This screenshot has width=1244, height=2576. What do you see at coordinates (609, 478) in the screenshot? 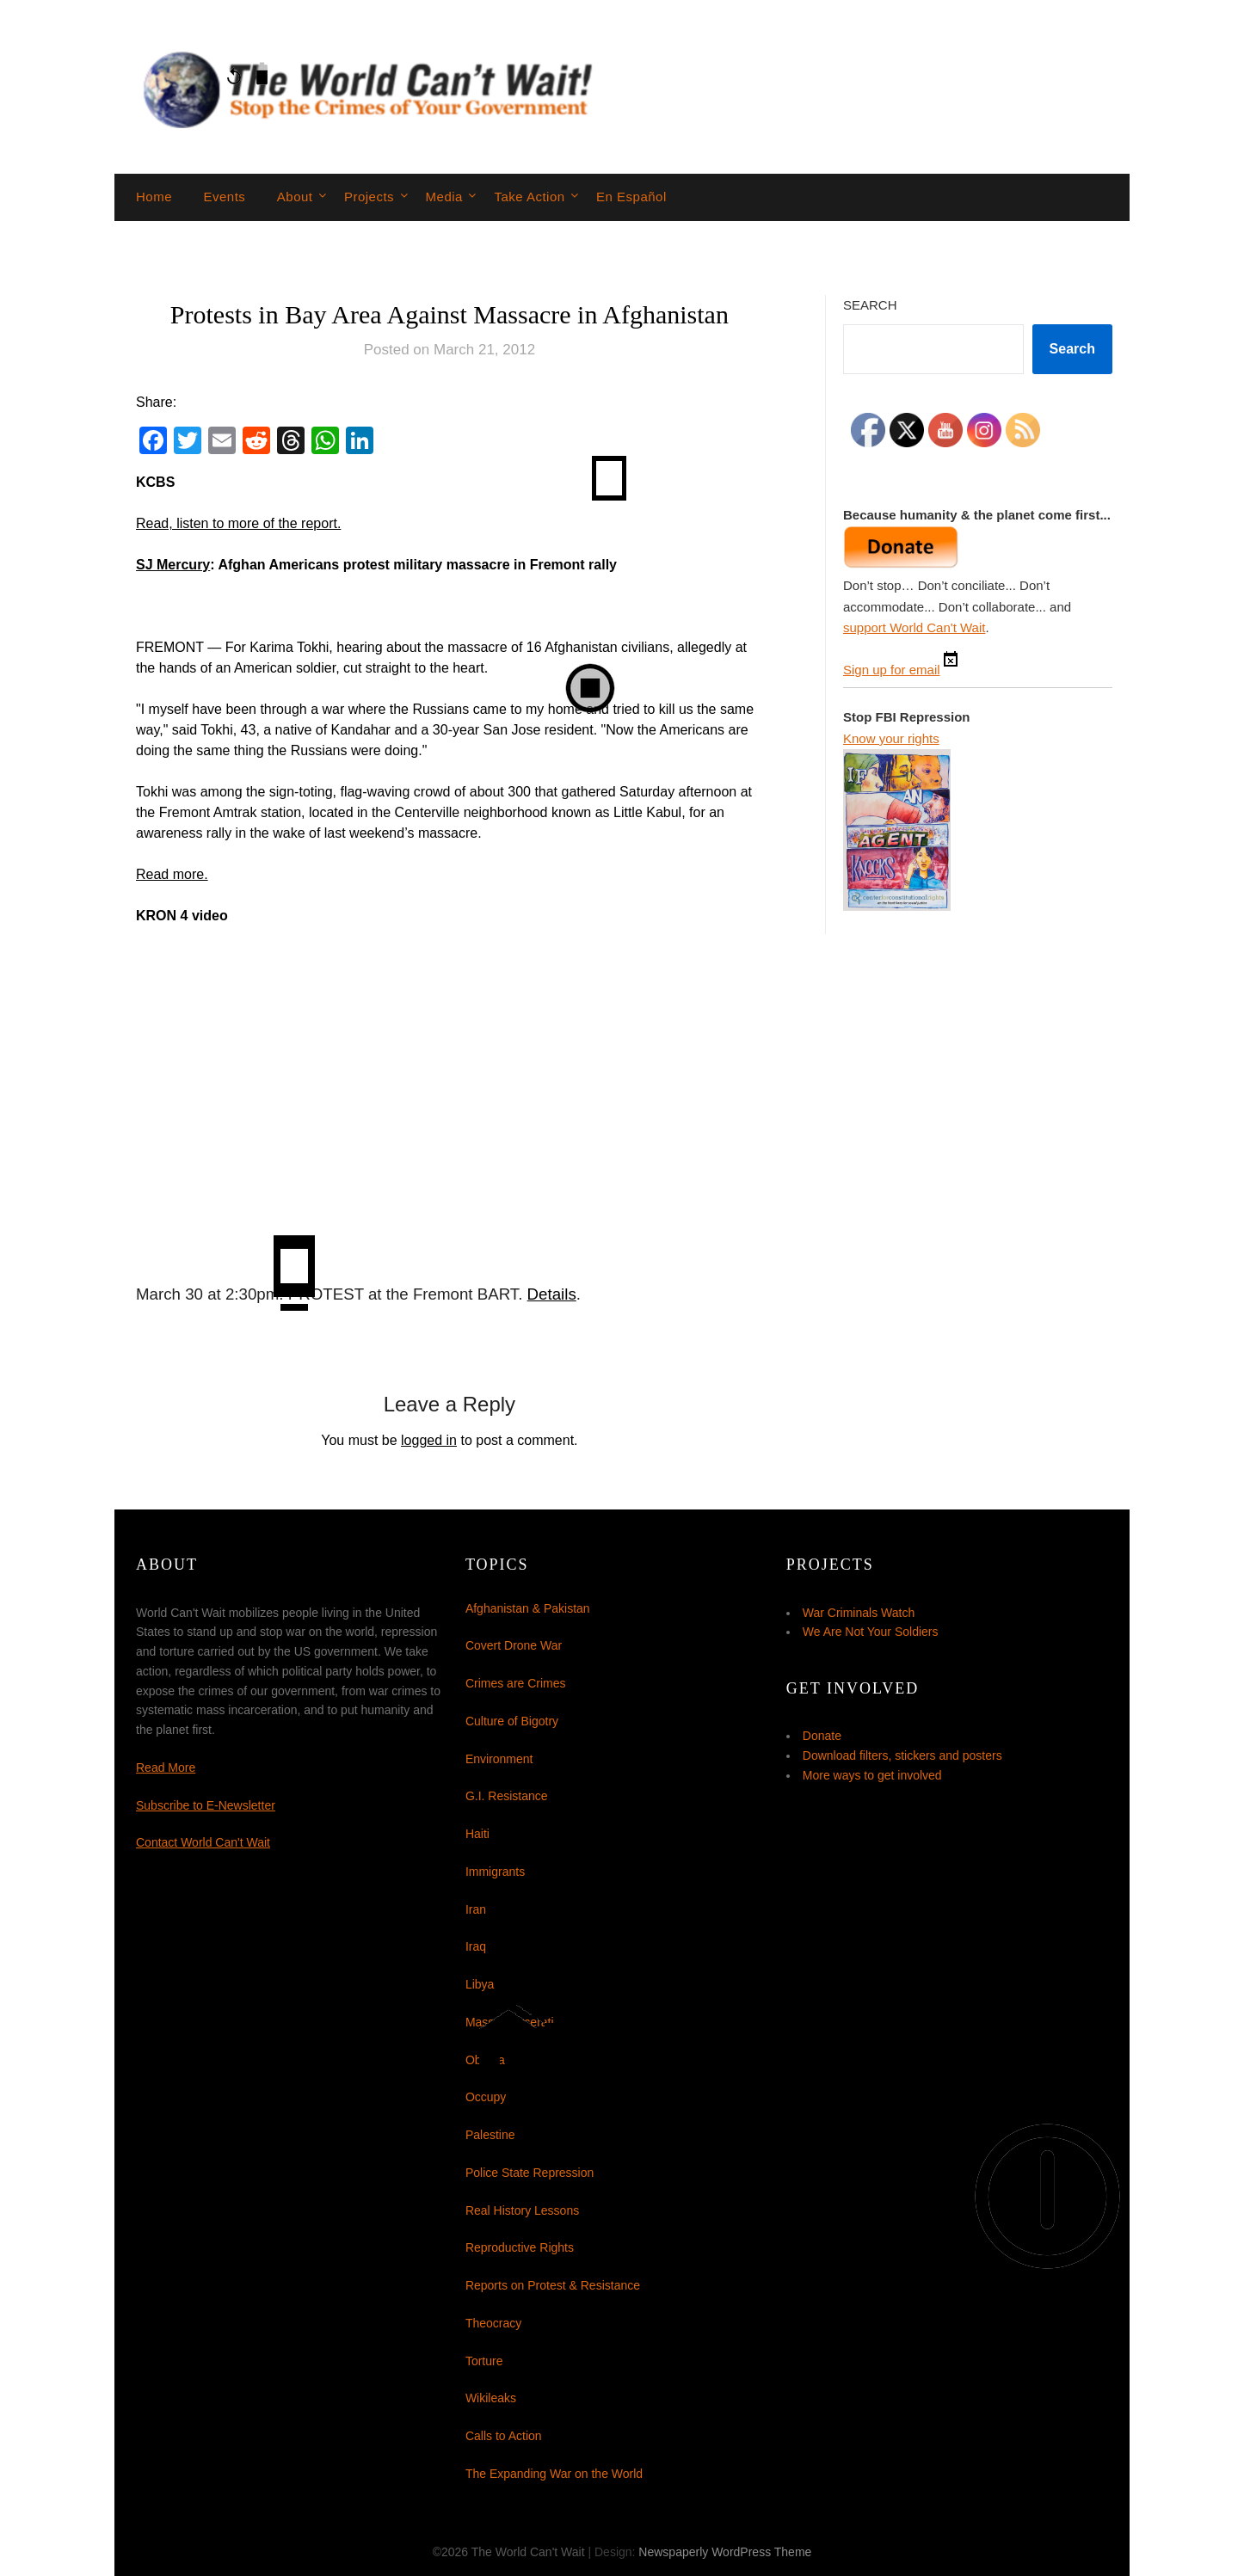
I see `crop image to portrait orientation` at bounding box center [609, 478].